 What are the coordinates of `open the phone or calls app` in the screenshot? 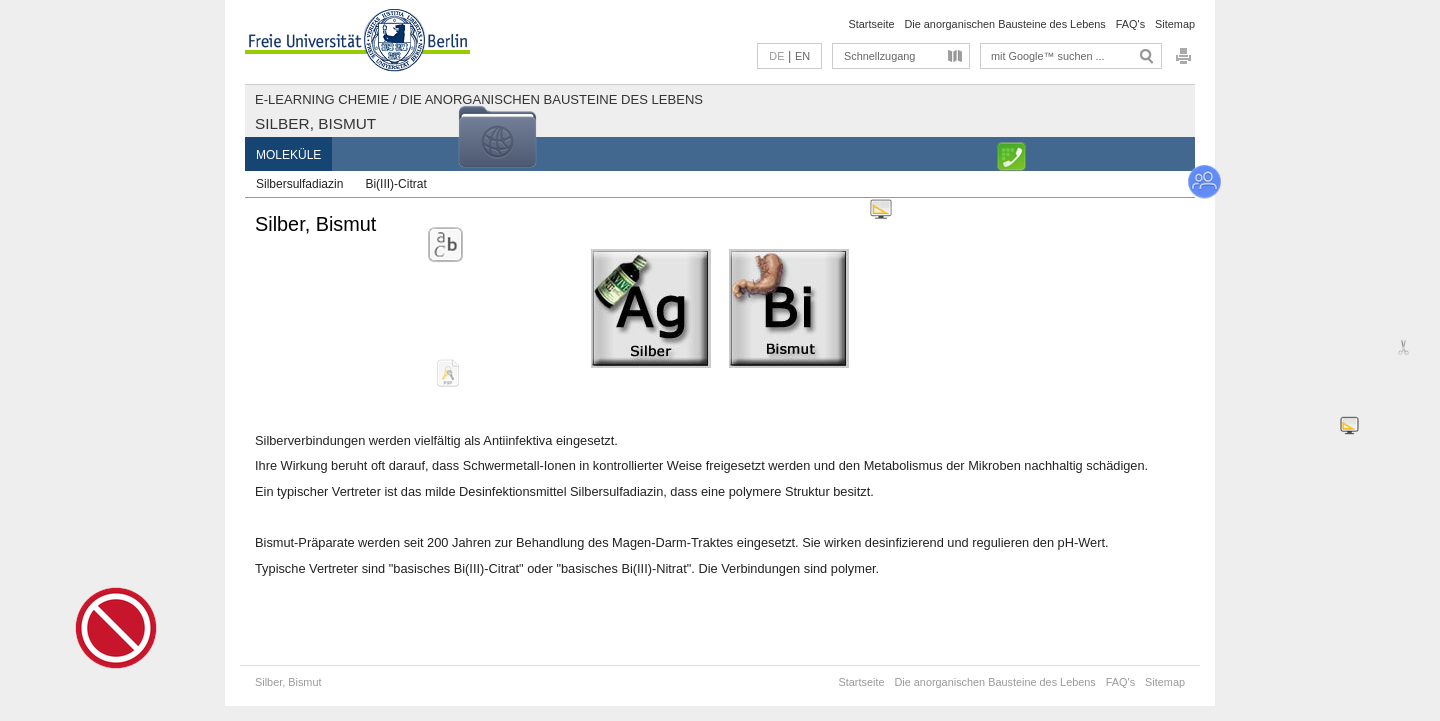 It's located at (1011, 156).